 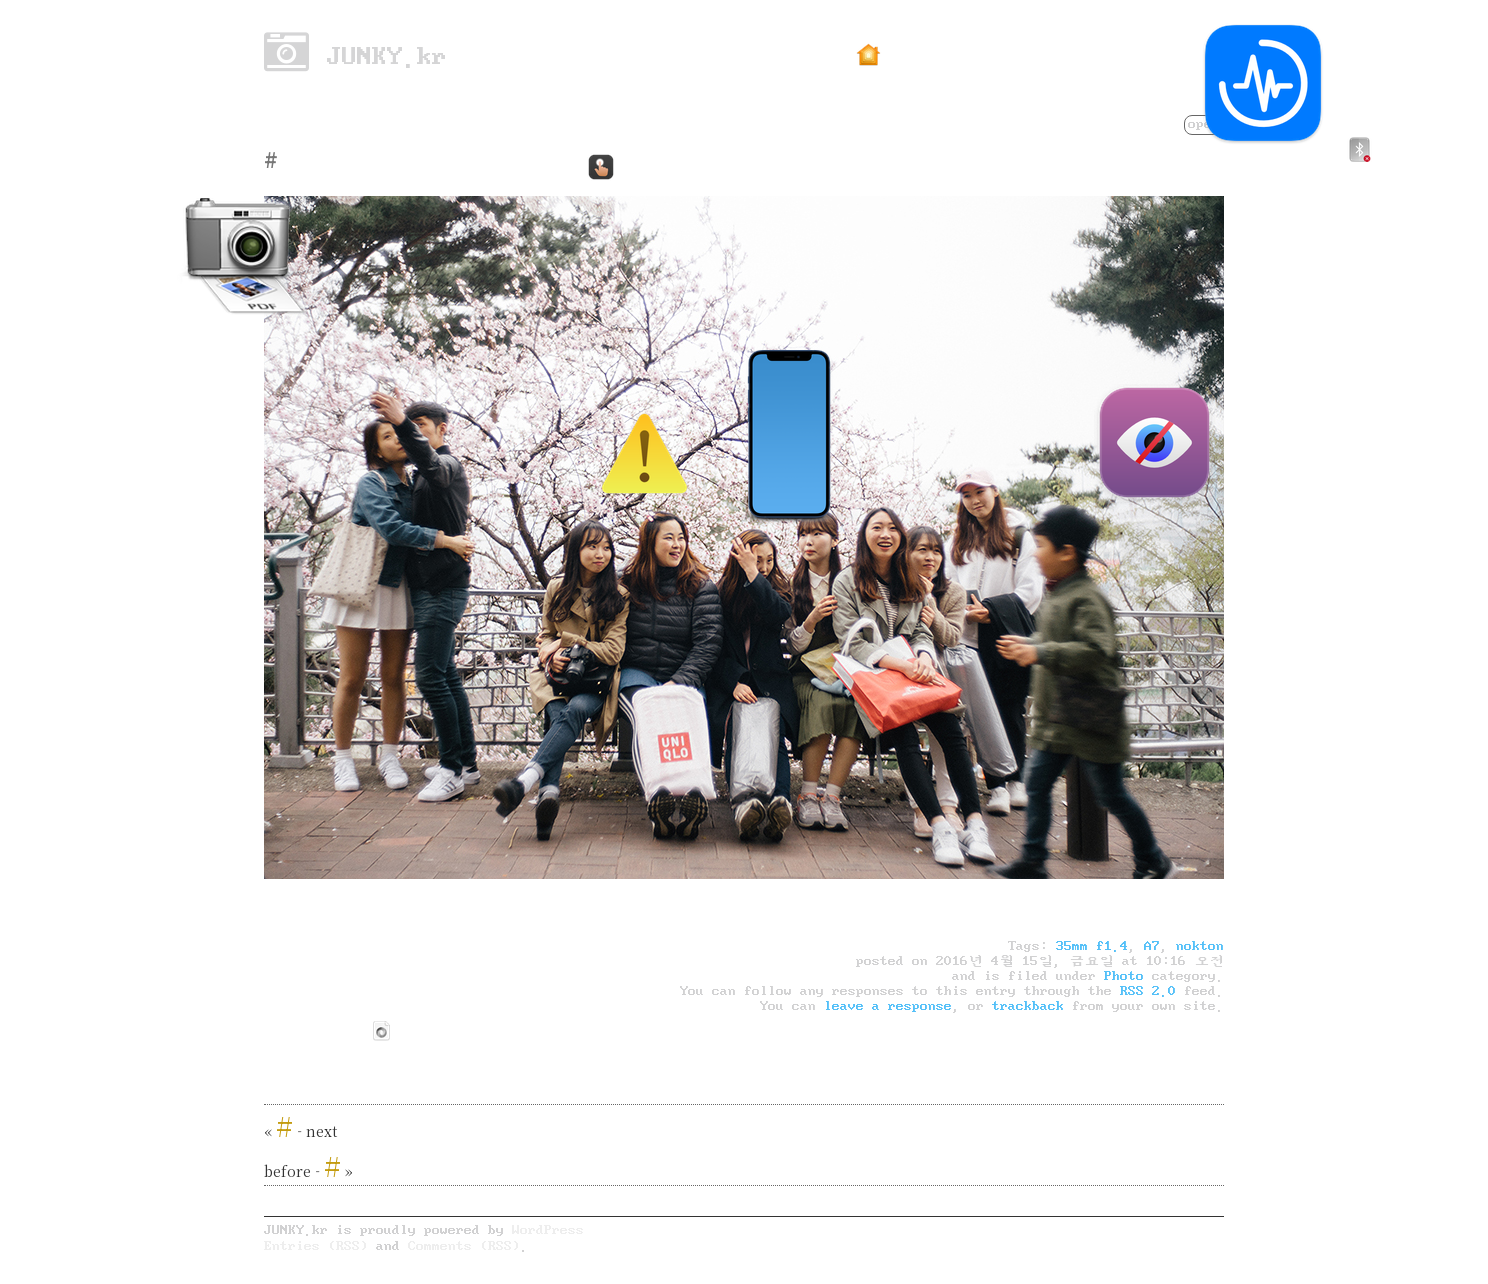 What do you see at coordinates (381, 1030) in the screenshot?
I see `indicates a JSON file type` at bounding box center [381, 1030].